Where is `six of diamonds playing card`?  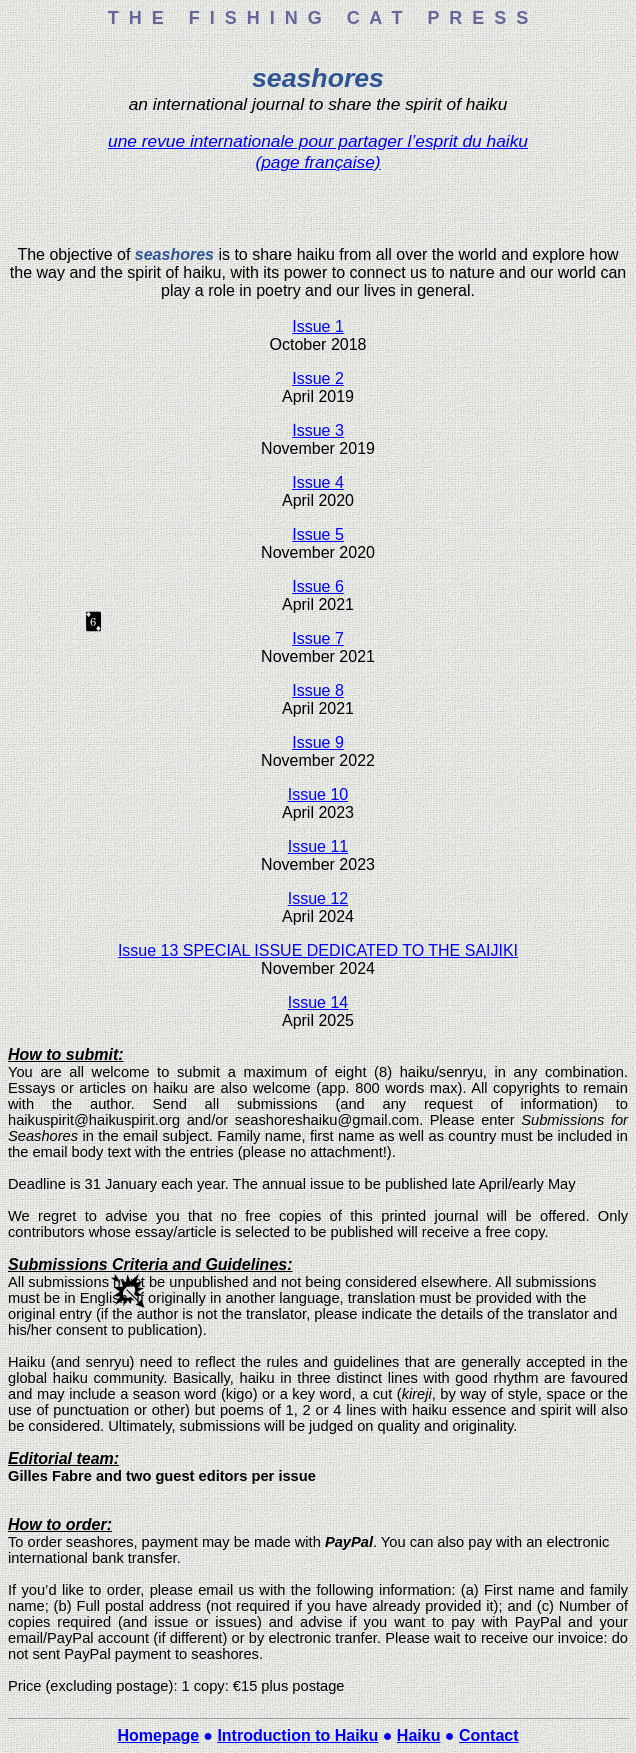
six of diamonds playing card is located at coordinates (93, 621).